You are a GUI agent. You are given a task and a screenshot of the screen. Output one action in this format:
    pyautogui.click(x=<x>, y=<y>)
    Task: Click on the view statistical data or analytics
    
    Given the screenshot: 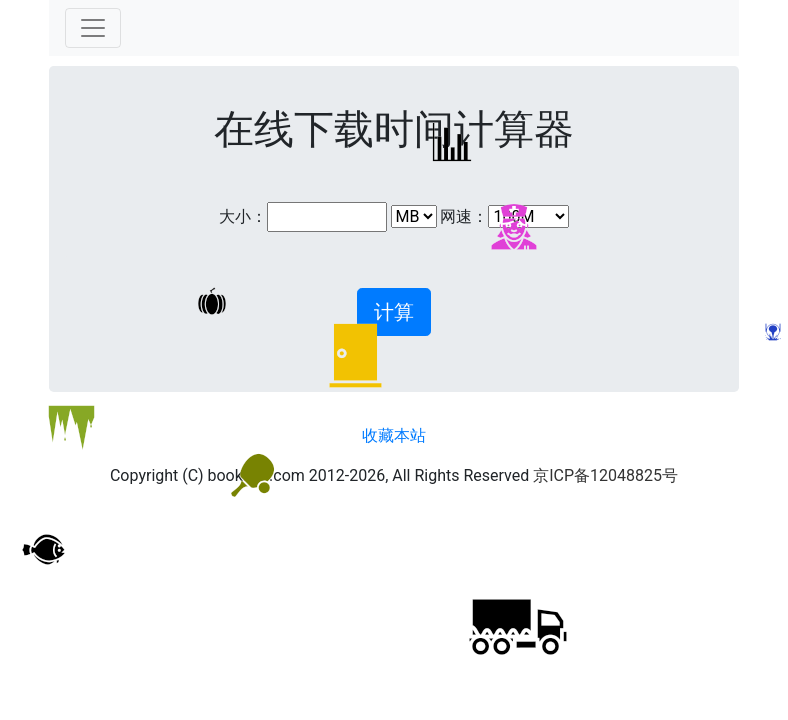 What is the action you would take?
    pyautogui.click(x=452, y=142)
    